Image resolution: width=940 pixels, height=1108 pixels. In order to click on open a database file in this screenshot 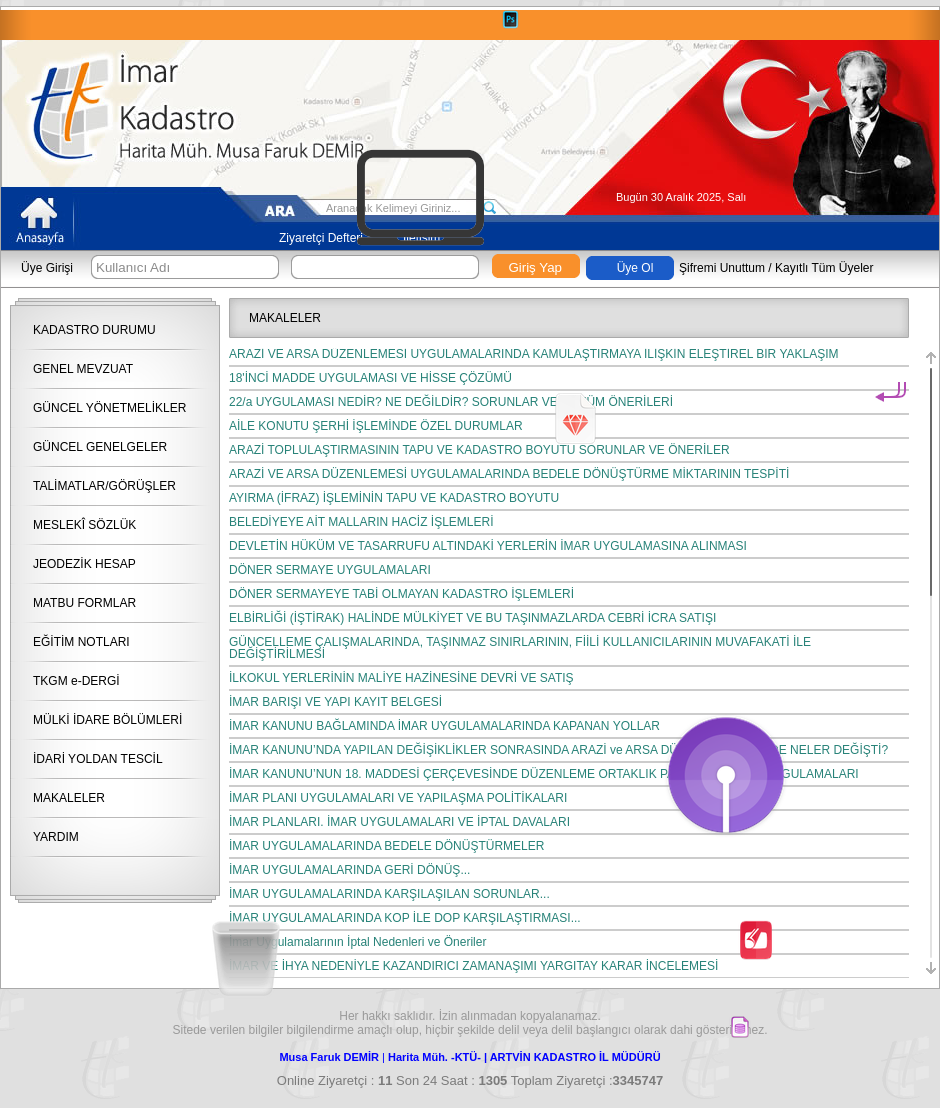, I will do `click(740, 1027)`.